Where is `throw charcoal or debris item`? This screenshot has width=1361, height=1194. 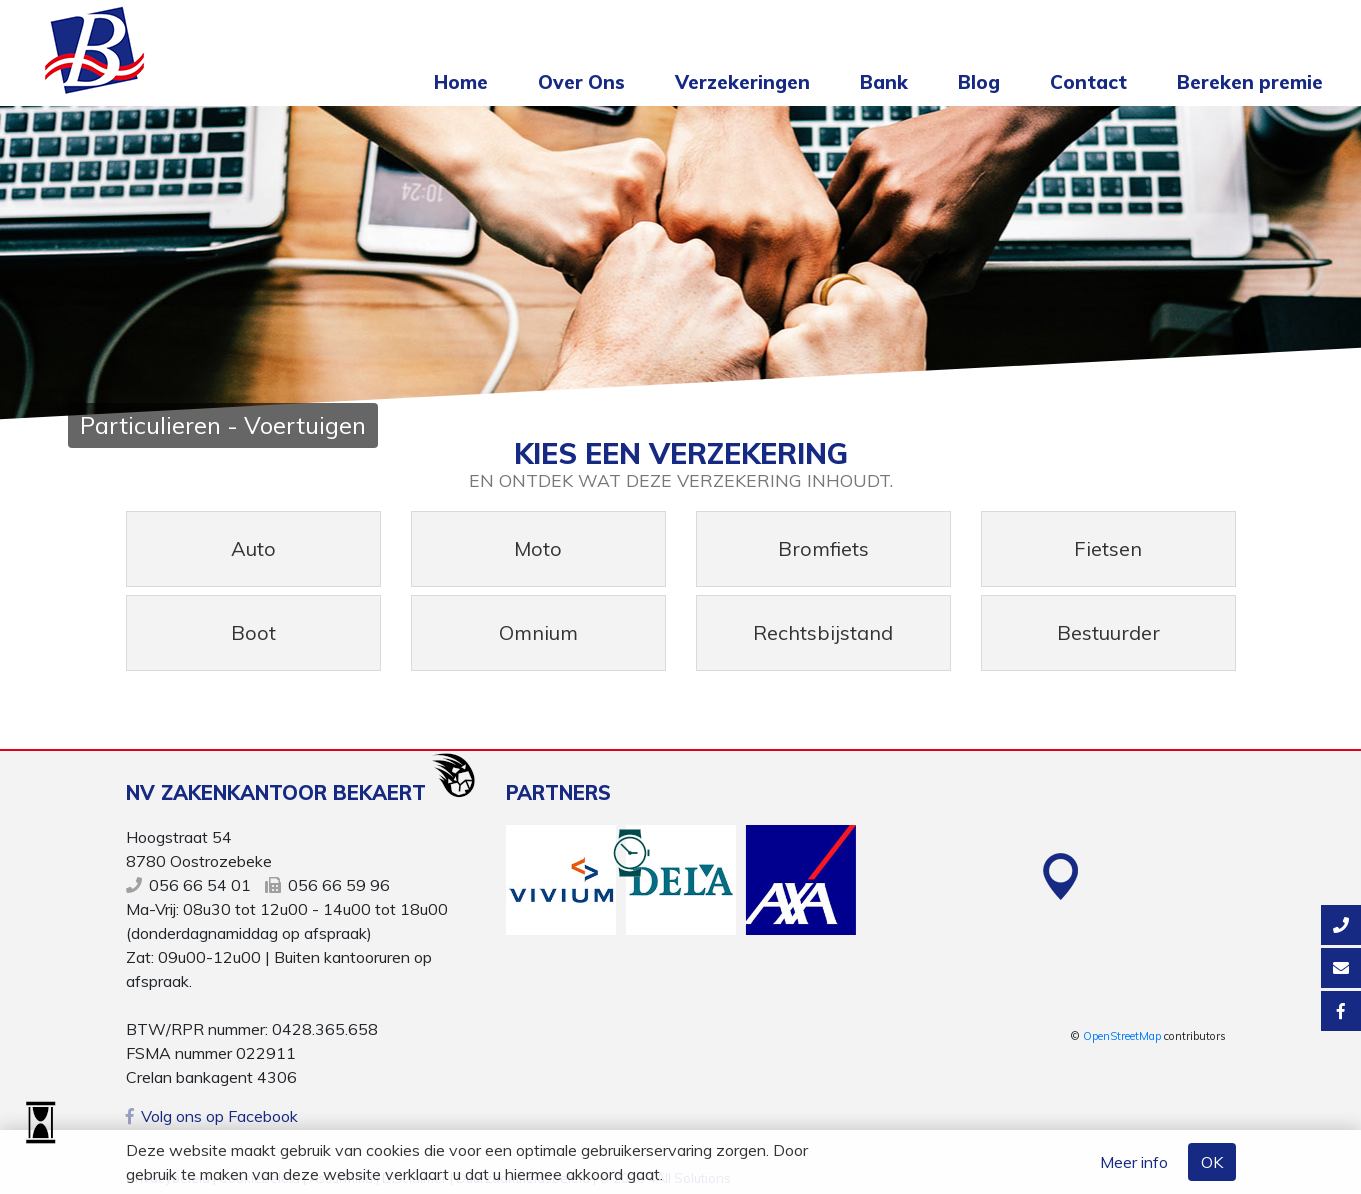 throw charcoal or debris item is located at coordinates (453, 775).